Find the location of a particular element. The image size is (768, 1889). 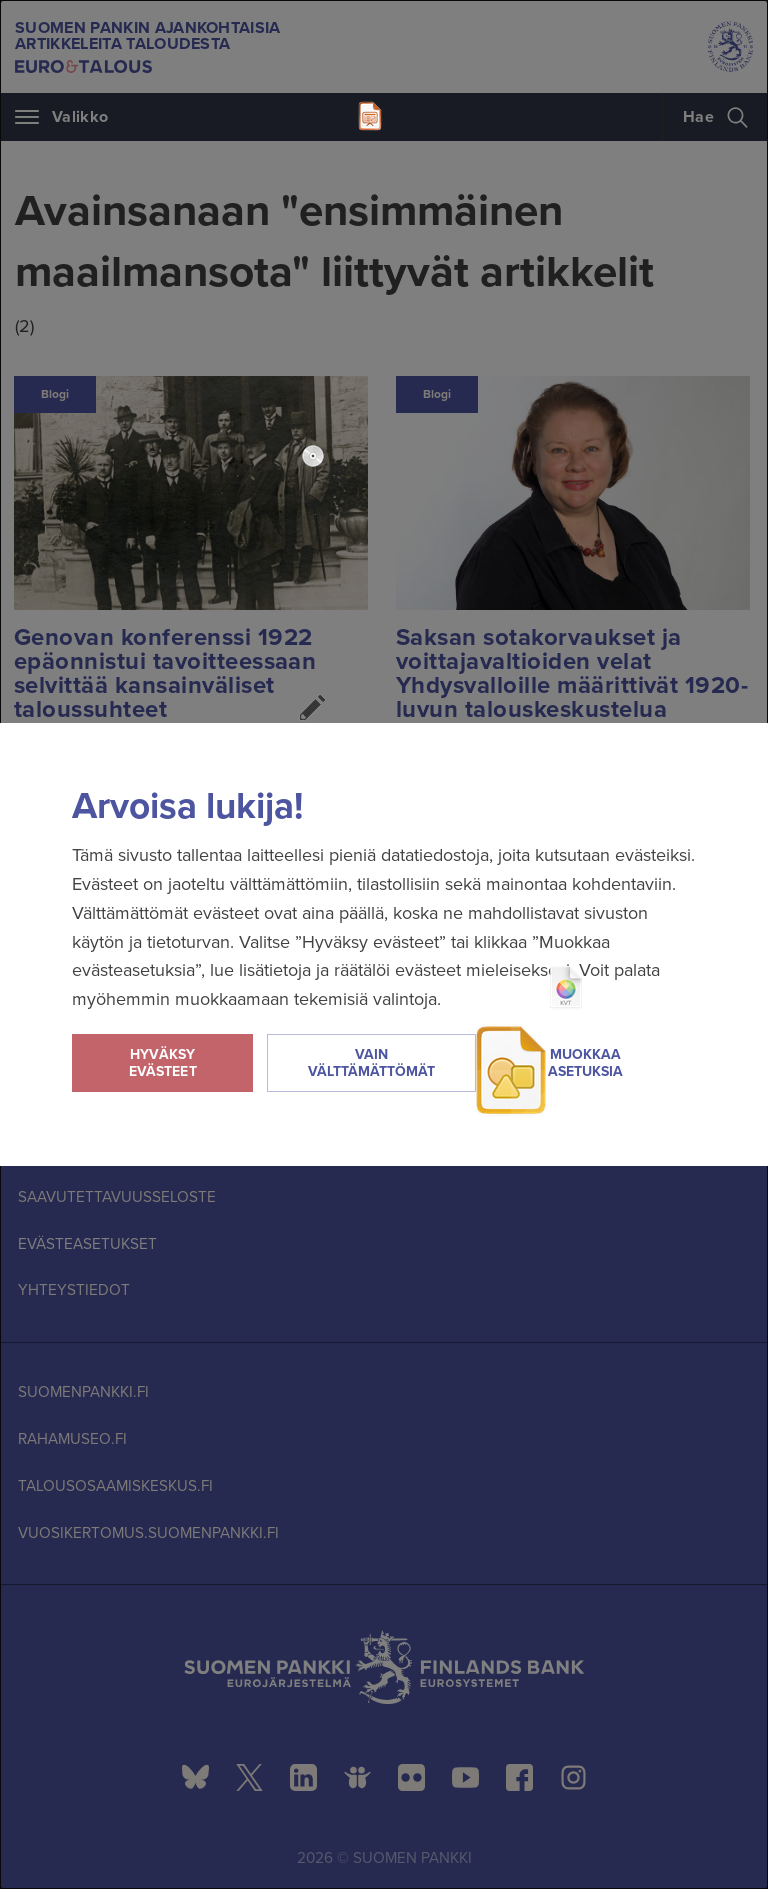

a KVT text file associated with Krita vector graphics is located at coordinates (566, 988).